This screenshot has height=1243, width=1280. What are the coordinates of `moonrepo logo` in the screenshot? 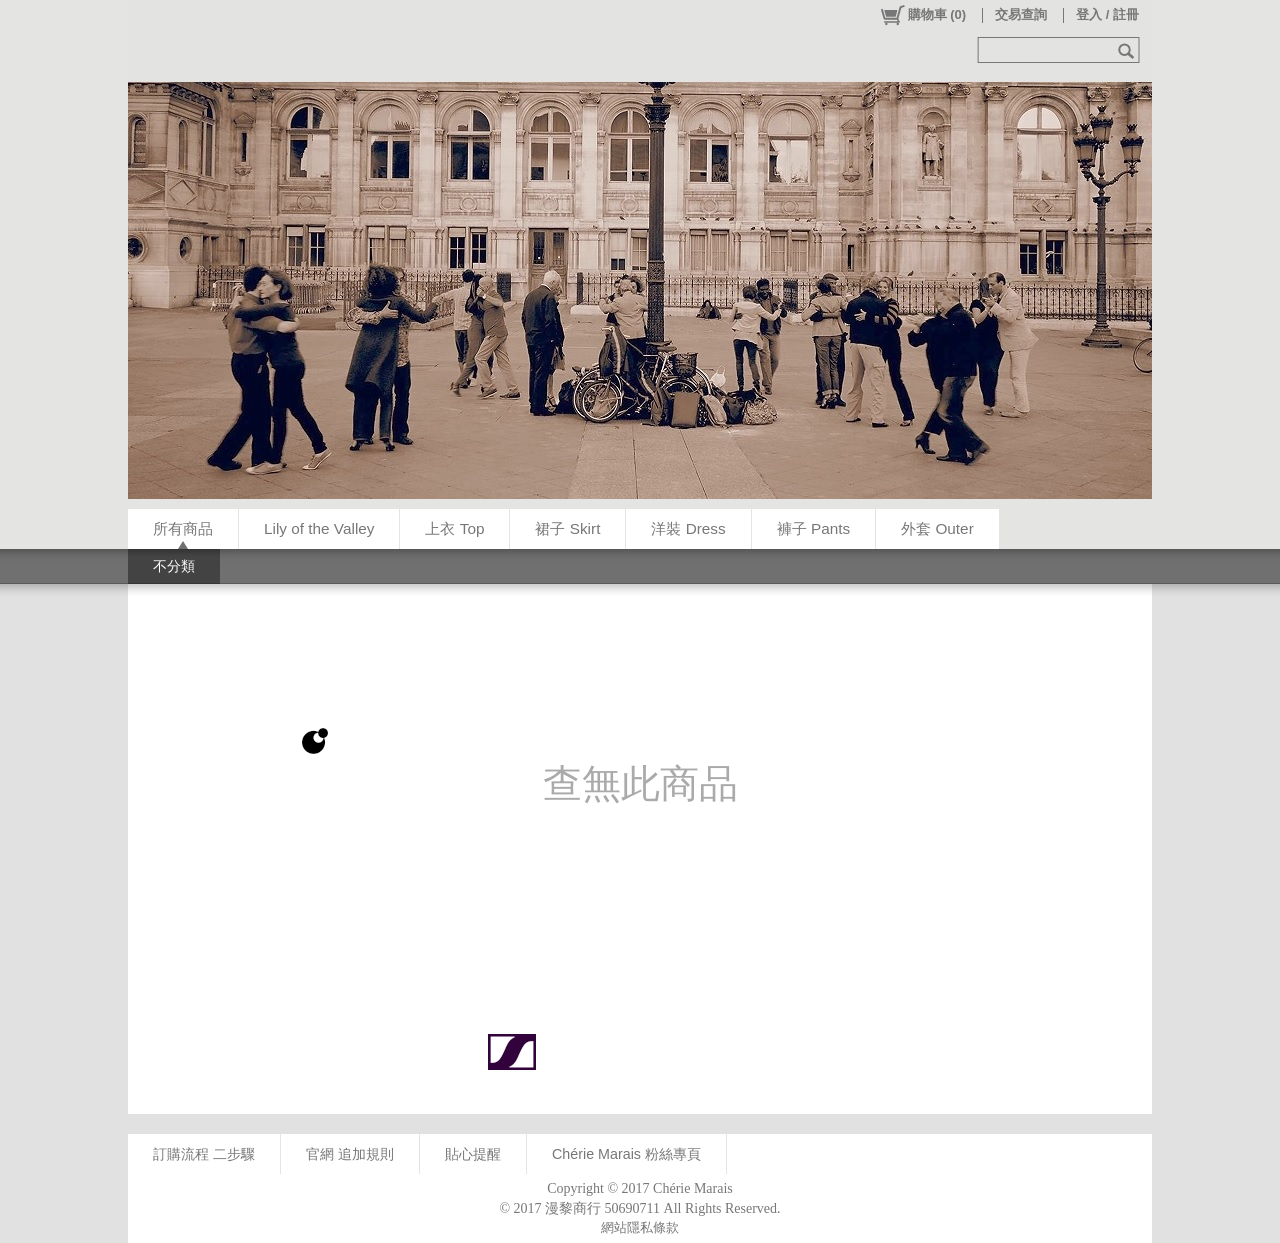 It's located at (315, 741).